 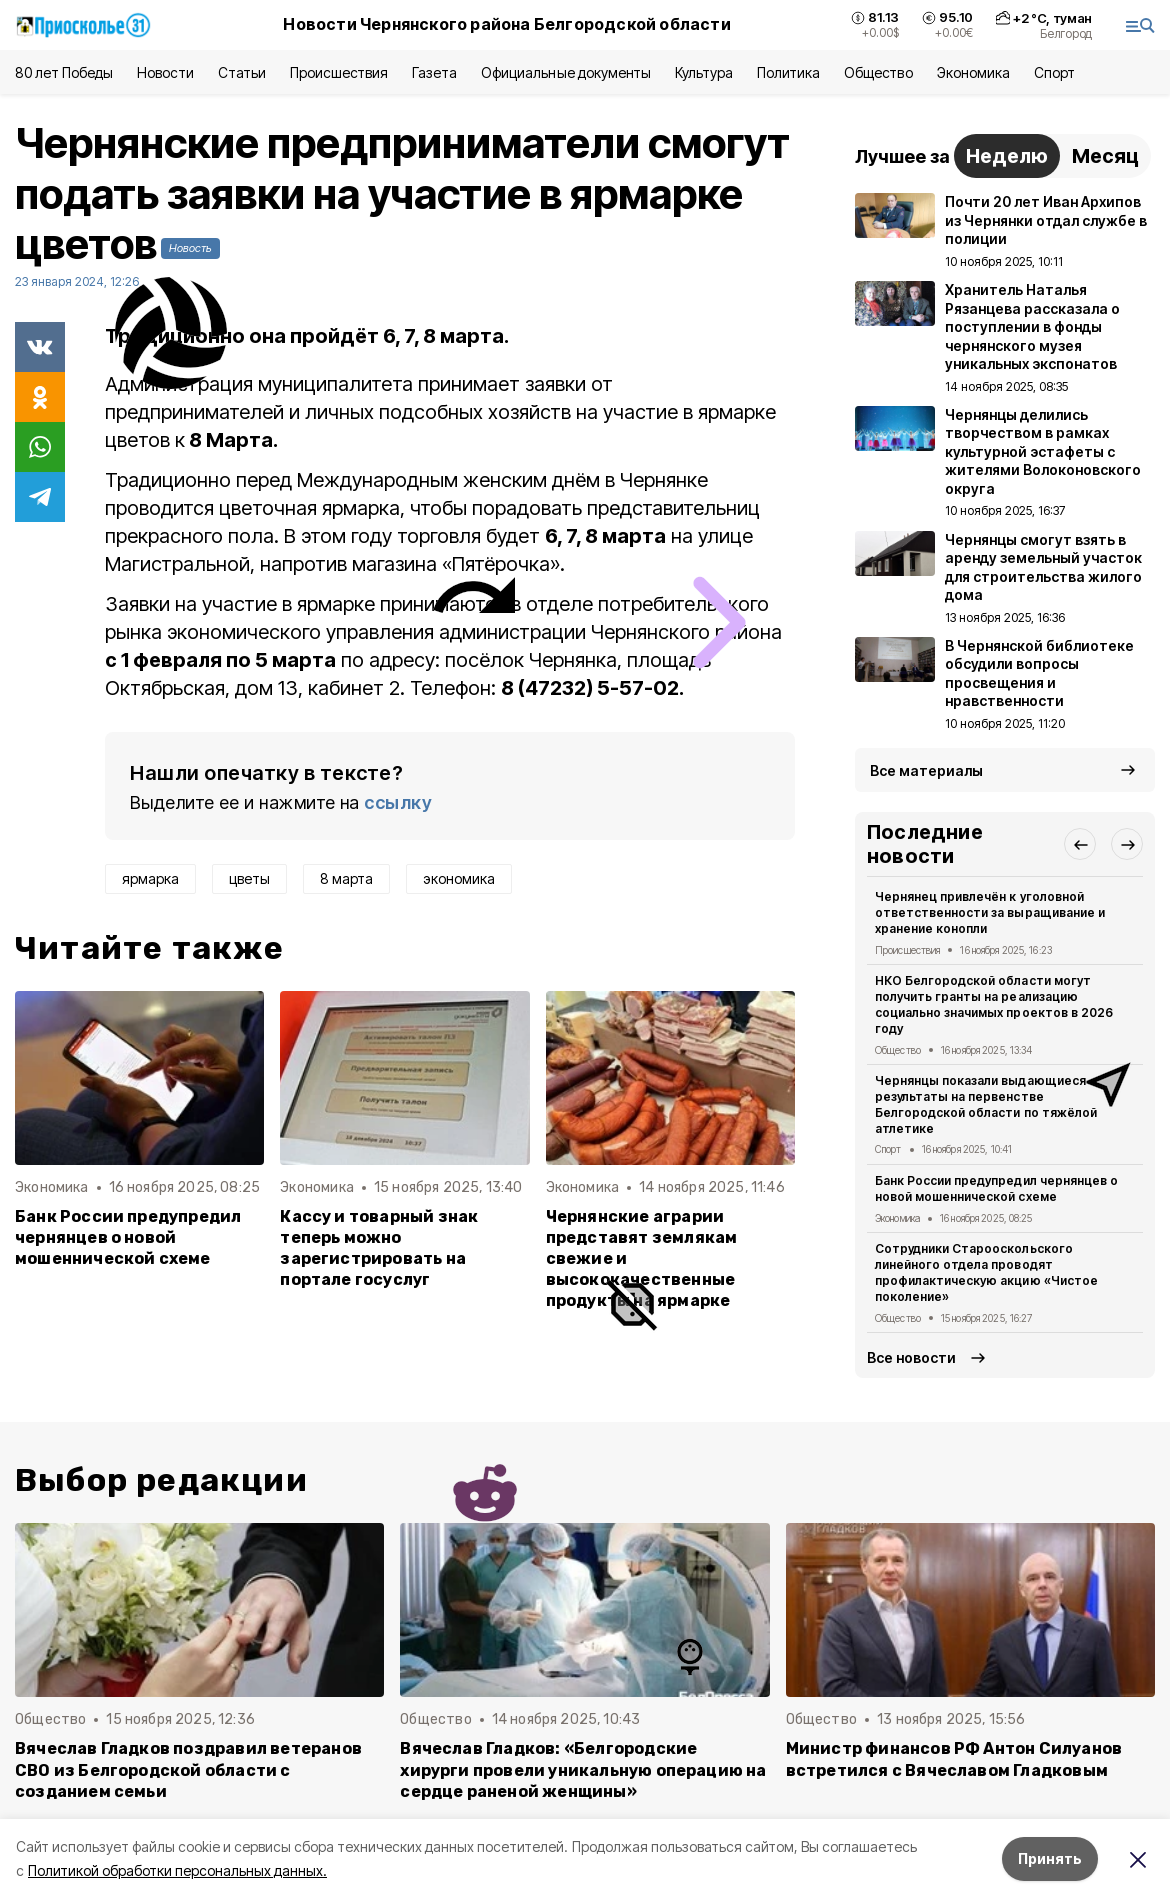 What do you see at coordinates (485, 1496) in the screenshot?
I see `open the reddit app` at bounding box center [485, 1496].